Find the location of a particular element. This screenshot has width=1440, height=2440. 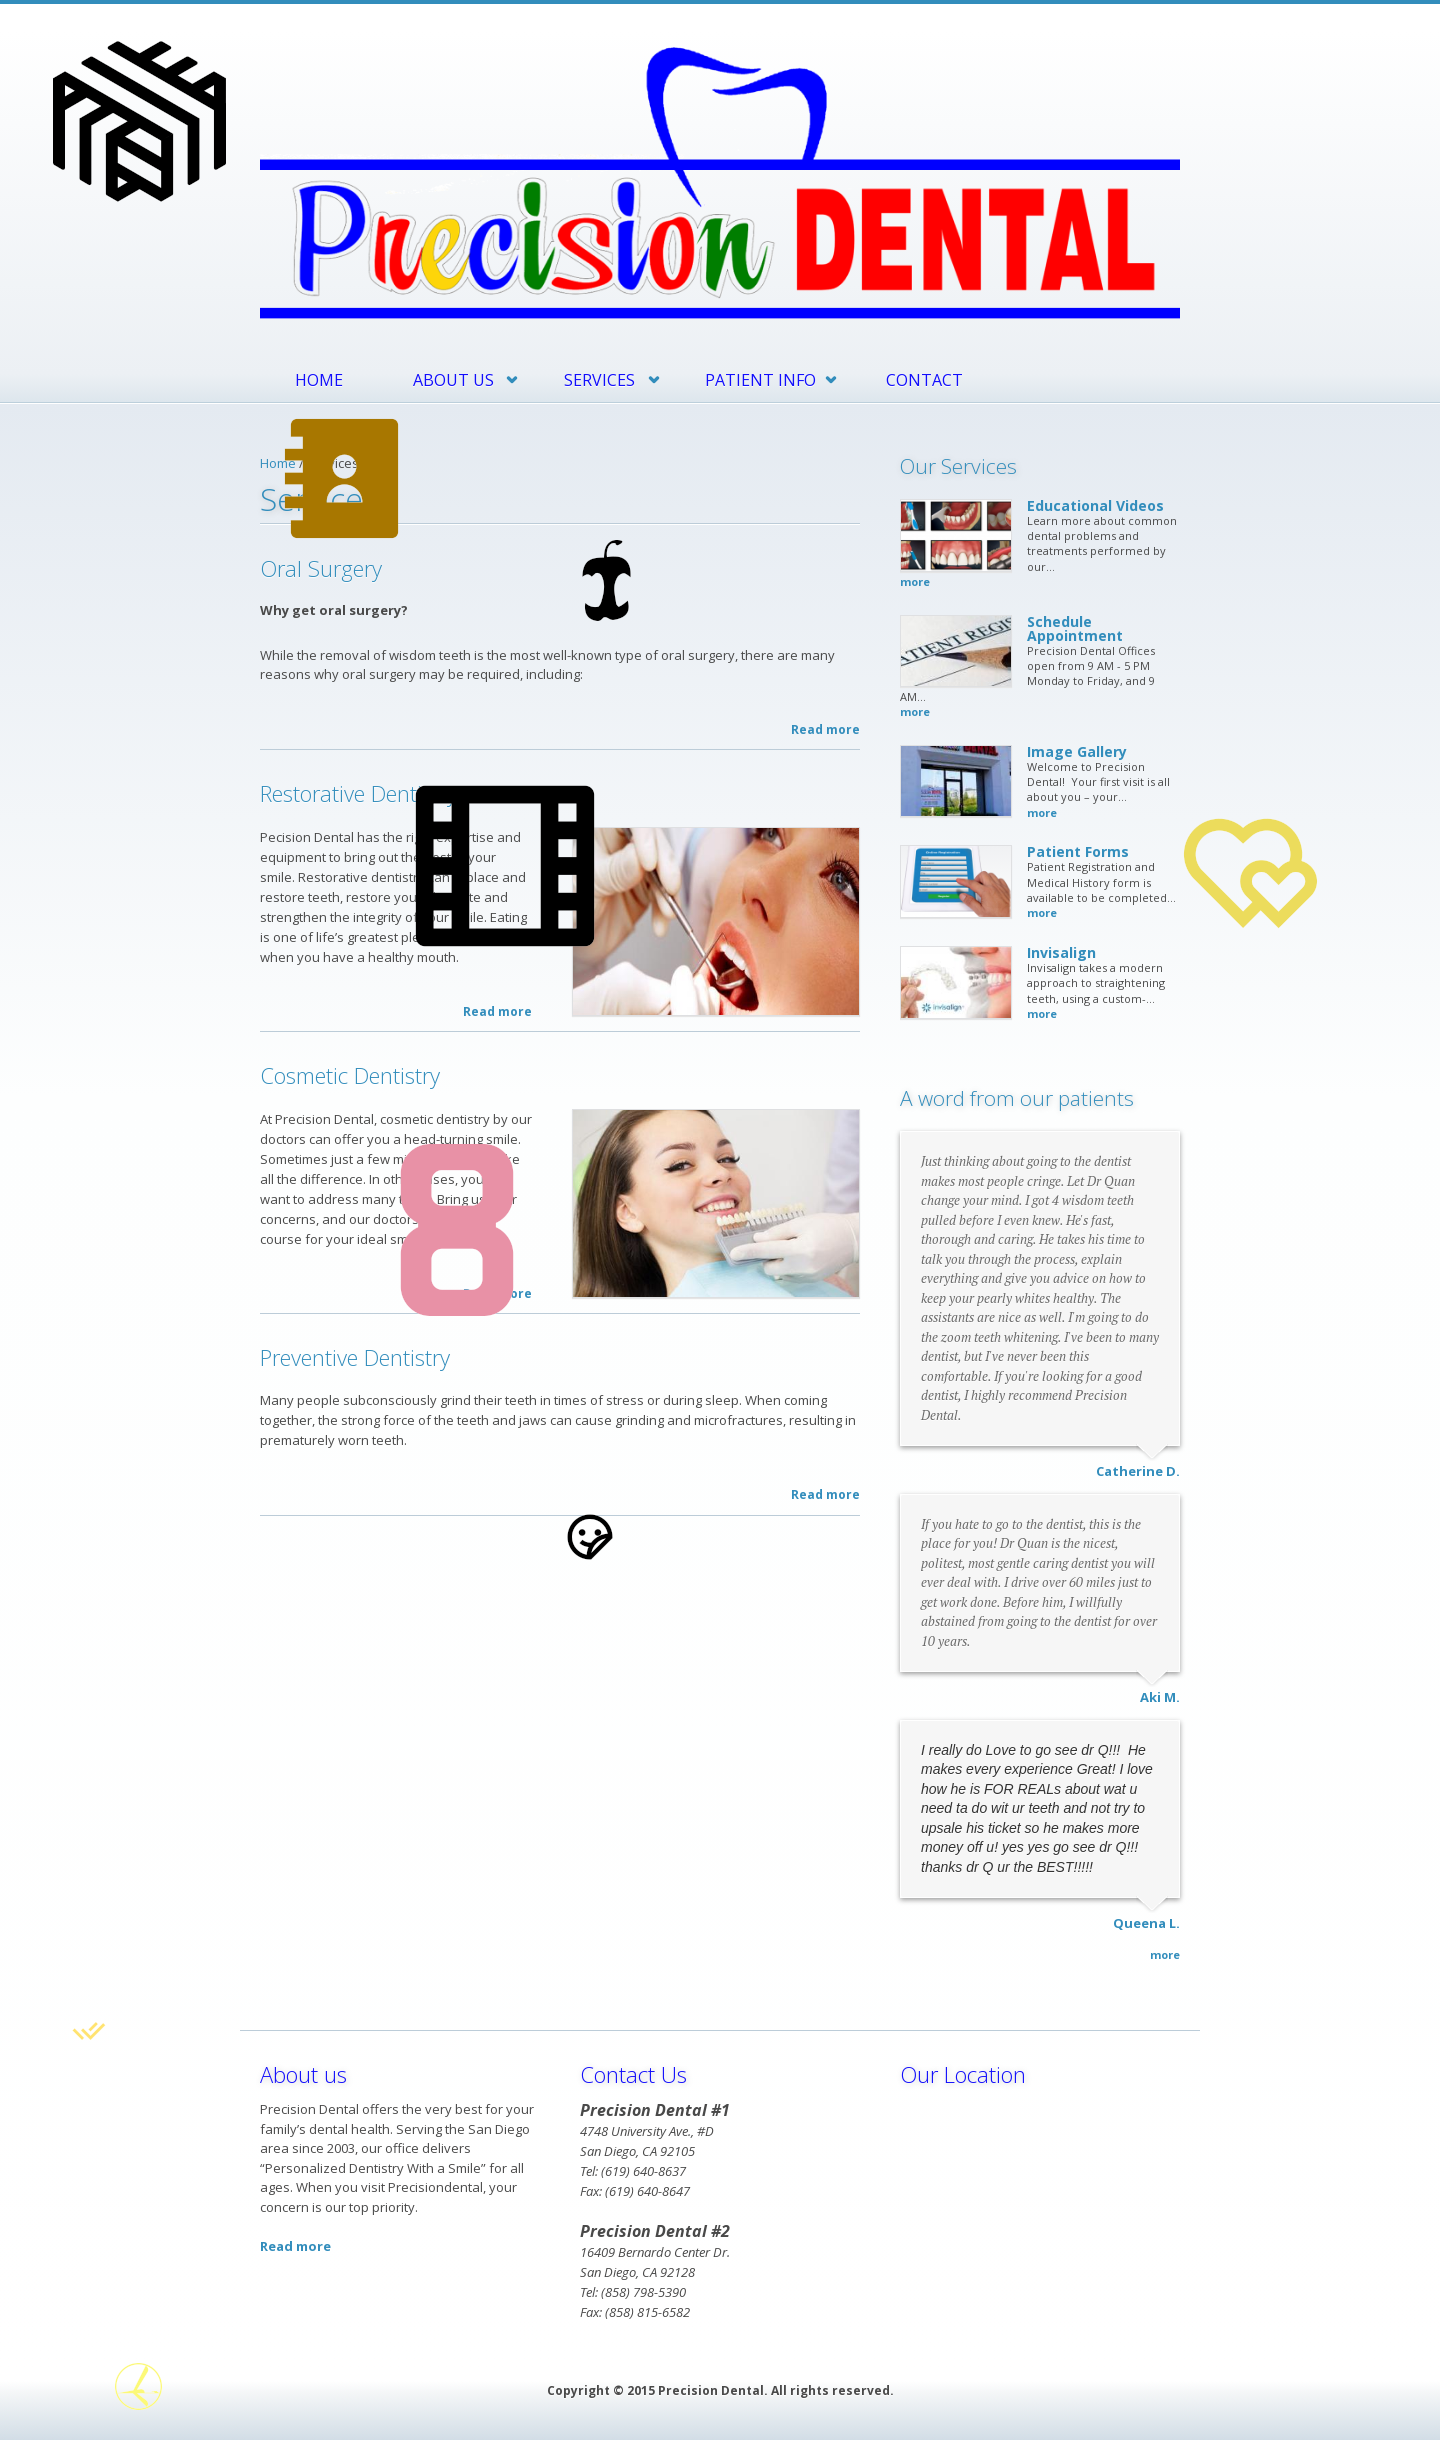

LOT Polish Airlines logo is located at coordinates (138, 2386).